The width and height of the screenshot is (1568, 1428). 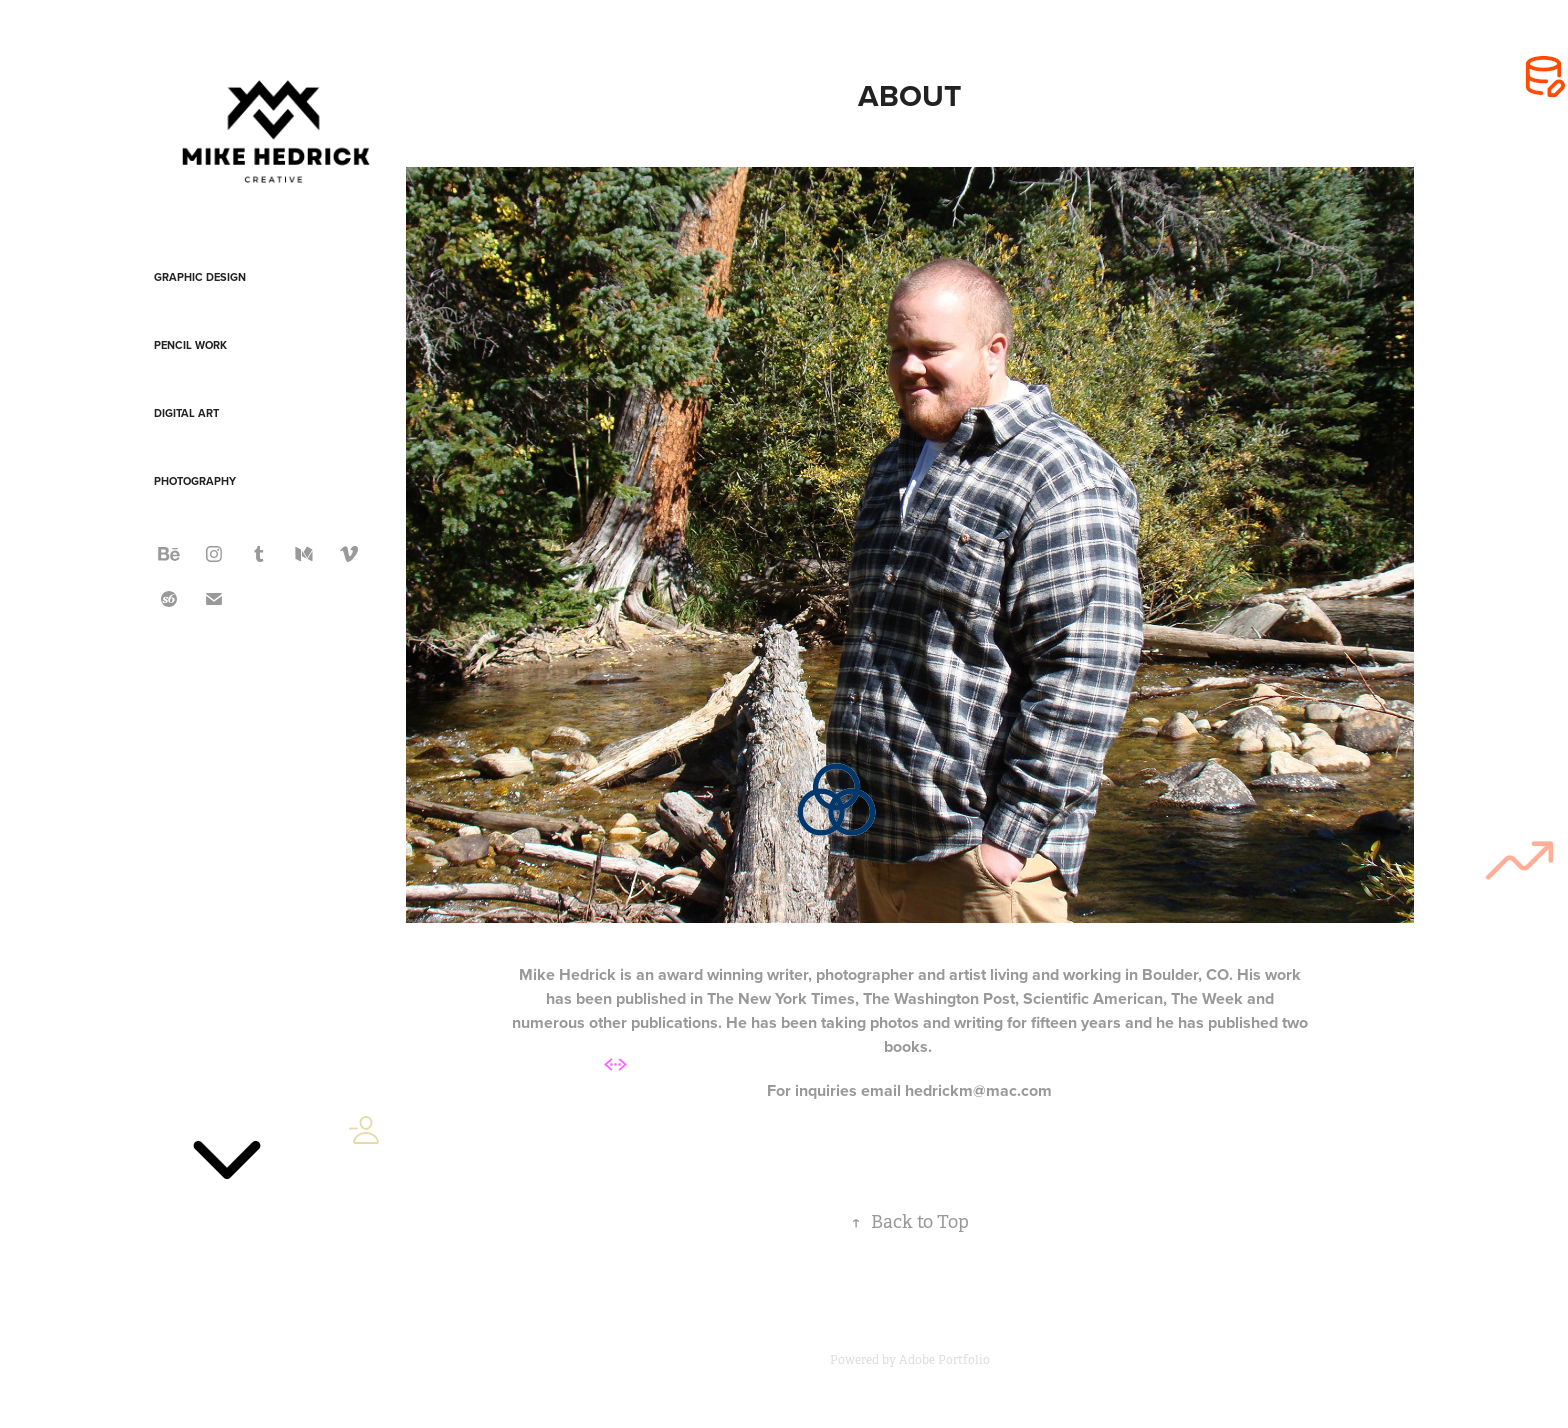 I want to click on edit database settings or content, so click(x=1543, y=75).